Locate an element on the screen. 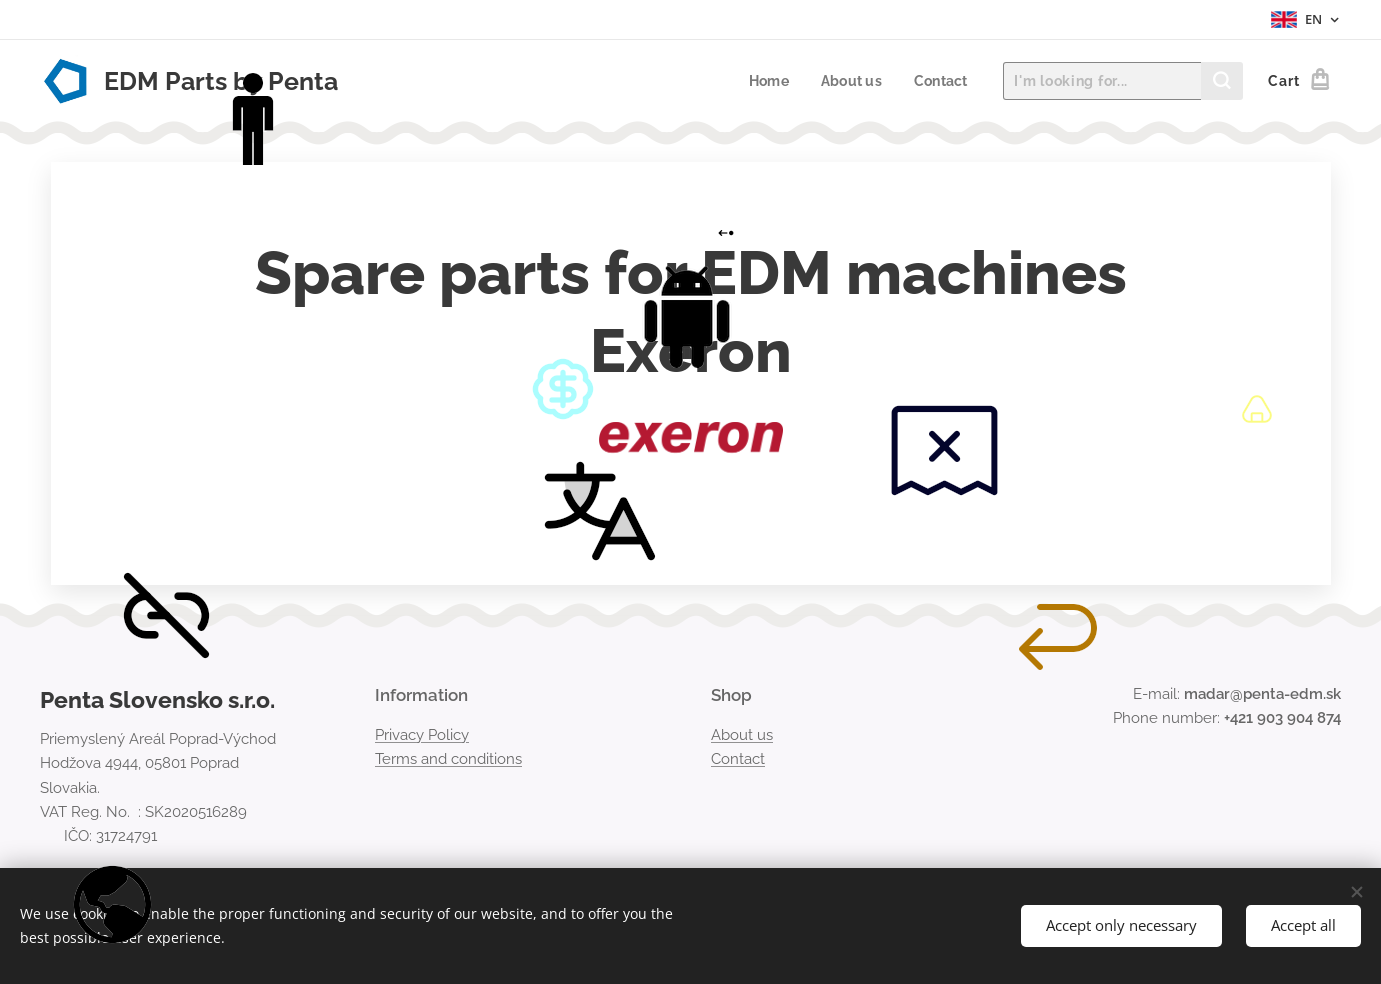  android device or operating system indicator is located at coordinates (687, 317).